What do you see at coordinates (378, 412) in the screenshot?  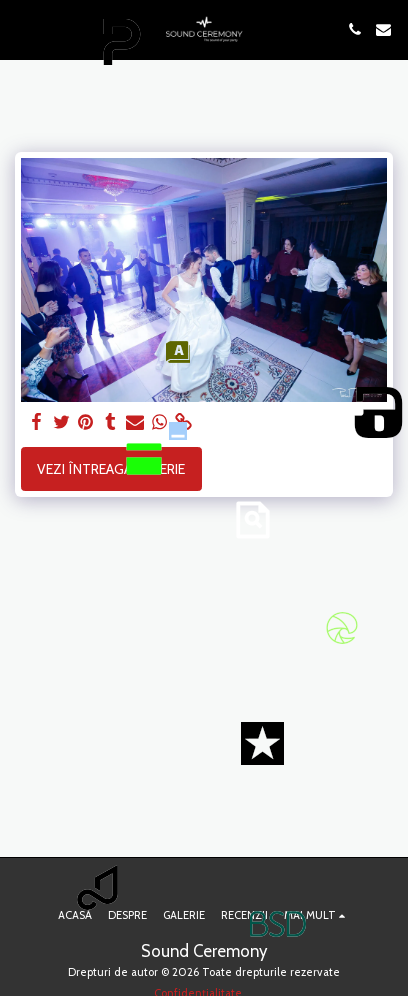 I see `open MetaGer search engine` at bounding box center [378, 412].